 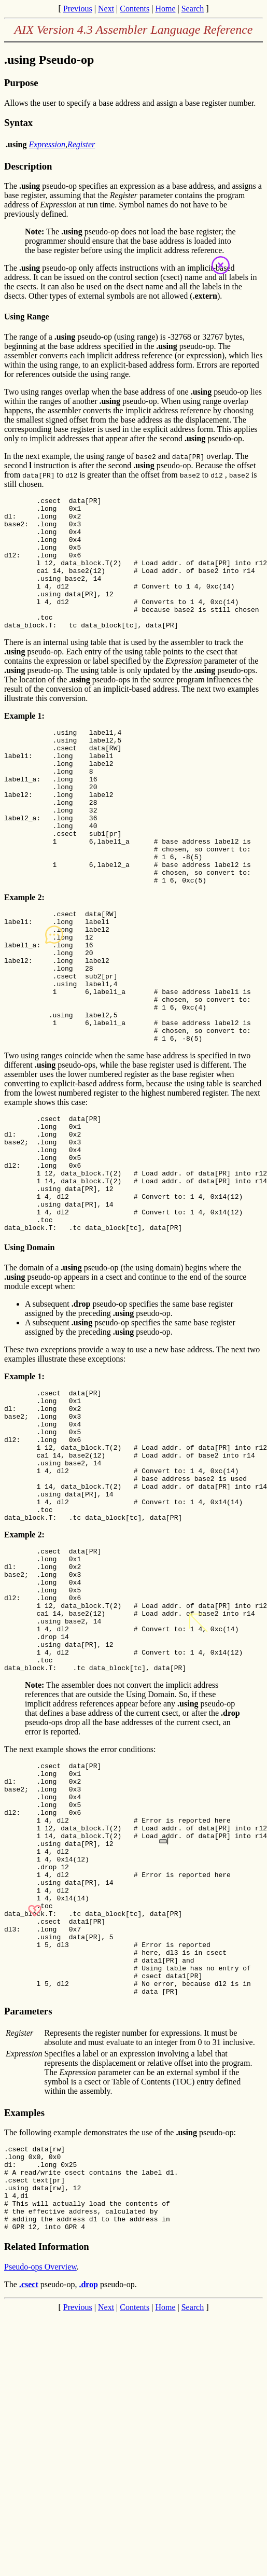 I want to click on unlike or remove from favorites, so click(x=35, y=1910).